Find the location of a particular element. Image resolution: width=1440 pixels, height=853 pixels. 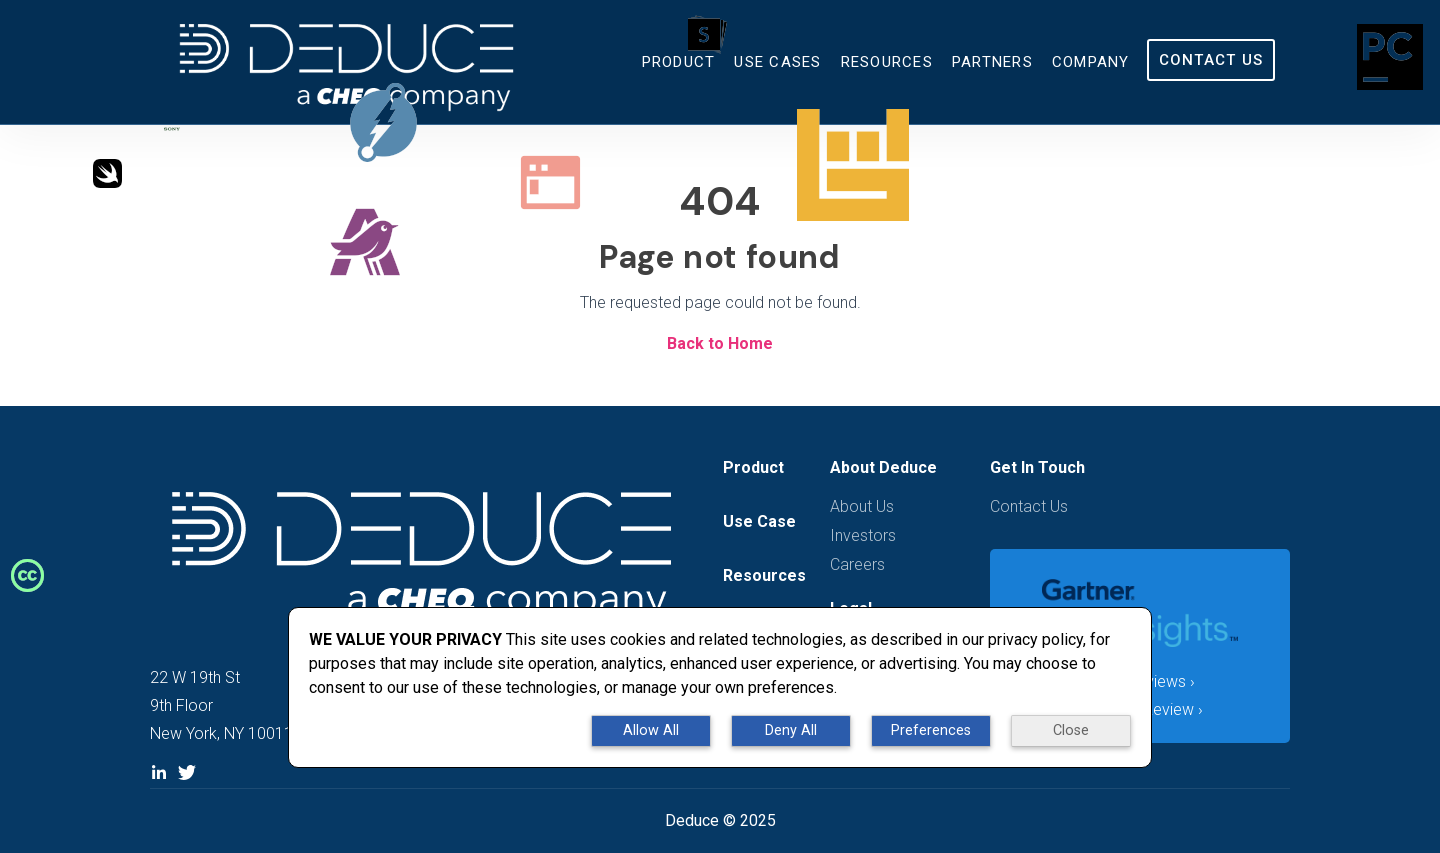

open the Bandsintown app is located at coordinates (853, 165).